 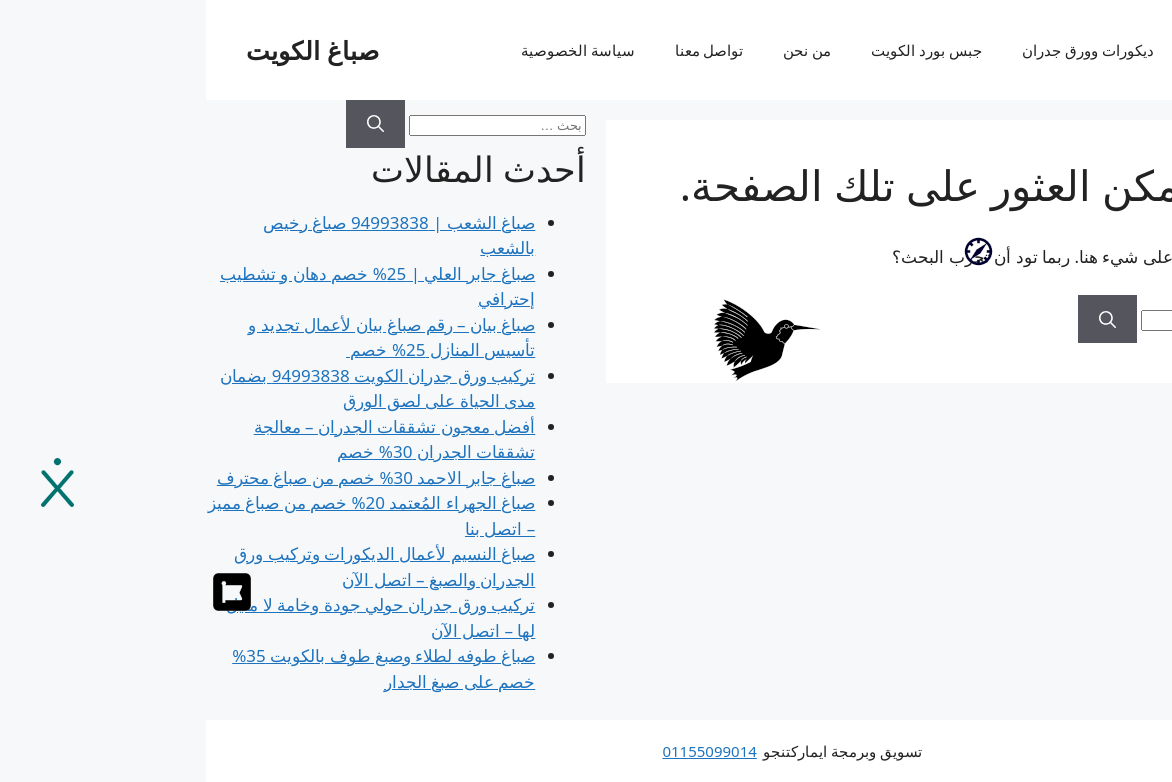 What do you see at coordinates (57, 482) in the screenshot?
I see `launch Citrix workspace or virtual desktop` at bounding box center [57, 482].